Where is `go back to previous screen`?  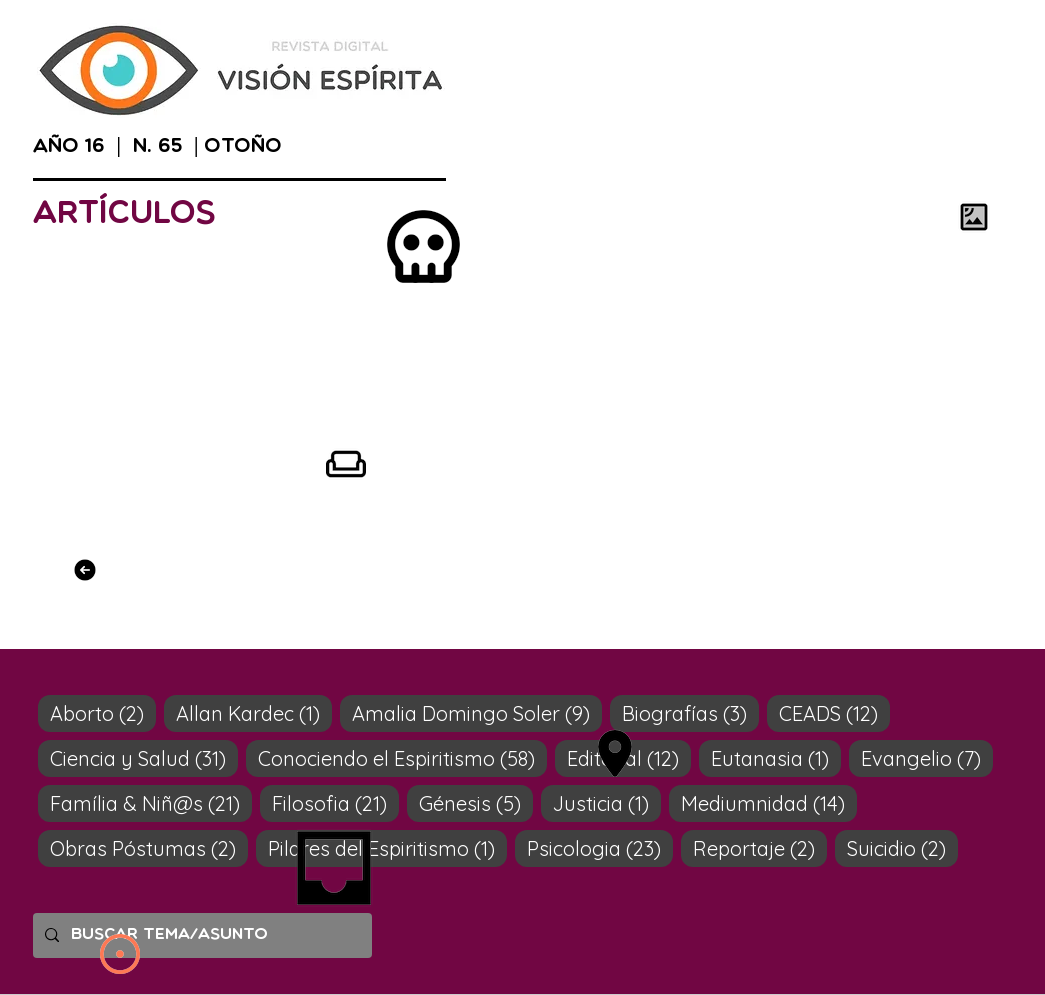
go back to previous screen is located at coordinates (85, 570).